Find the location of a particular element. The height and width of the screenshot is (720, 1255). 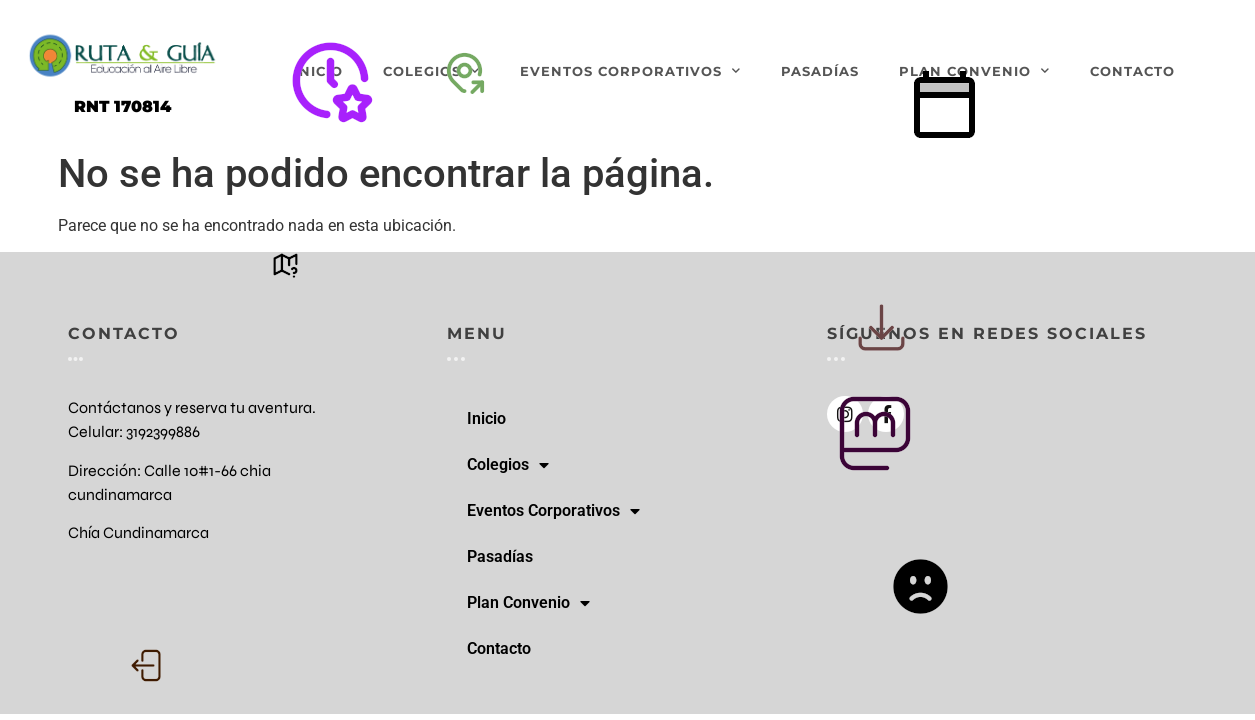

share a location with others is located at coordinates (464, 72).